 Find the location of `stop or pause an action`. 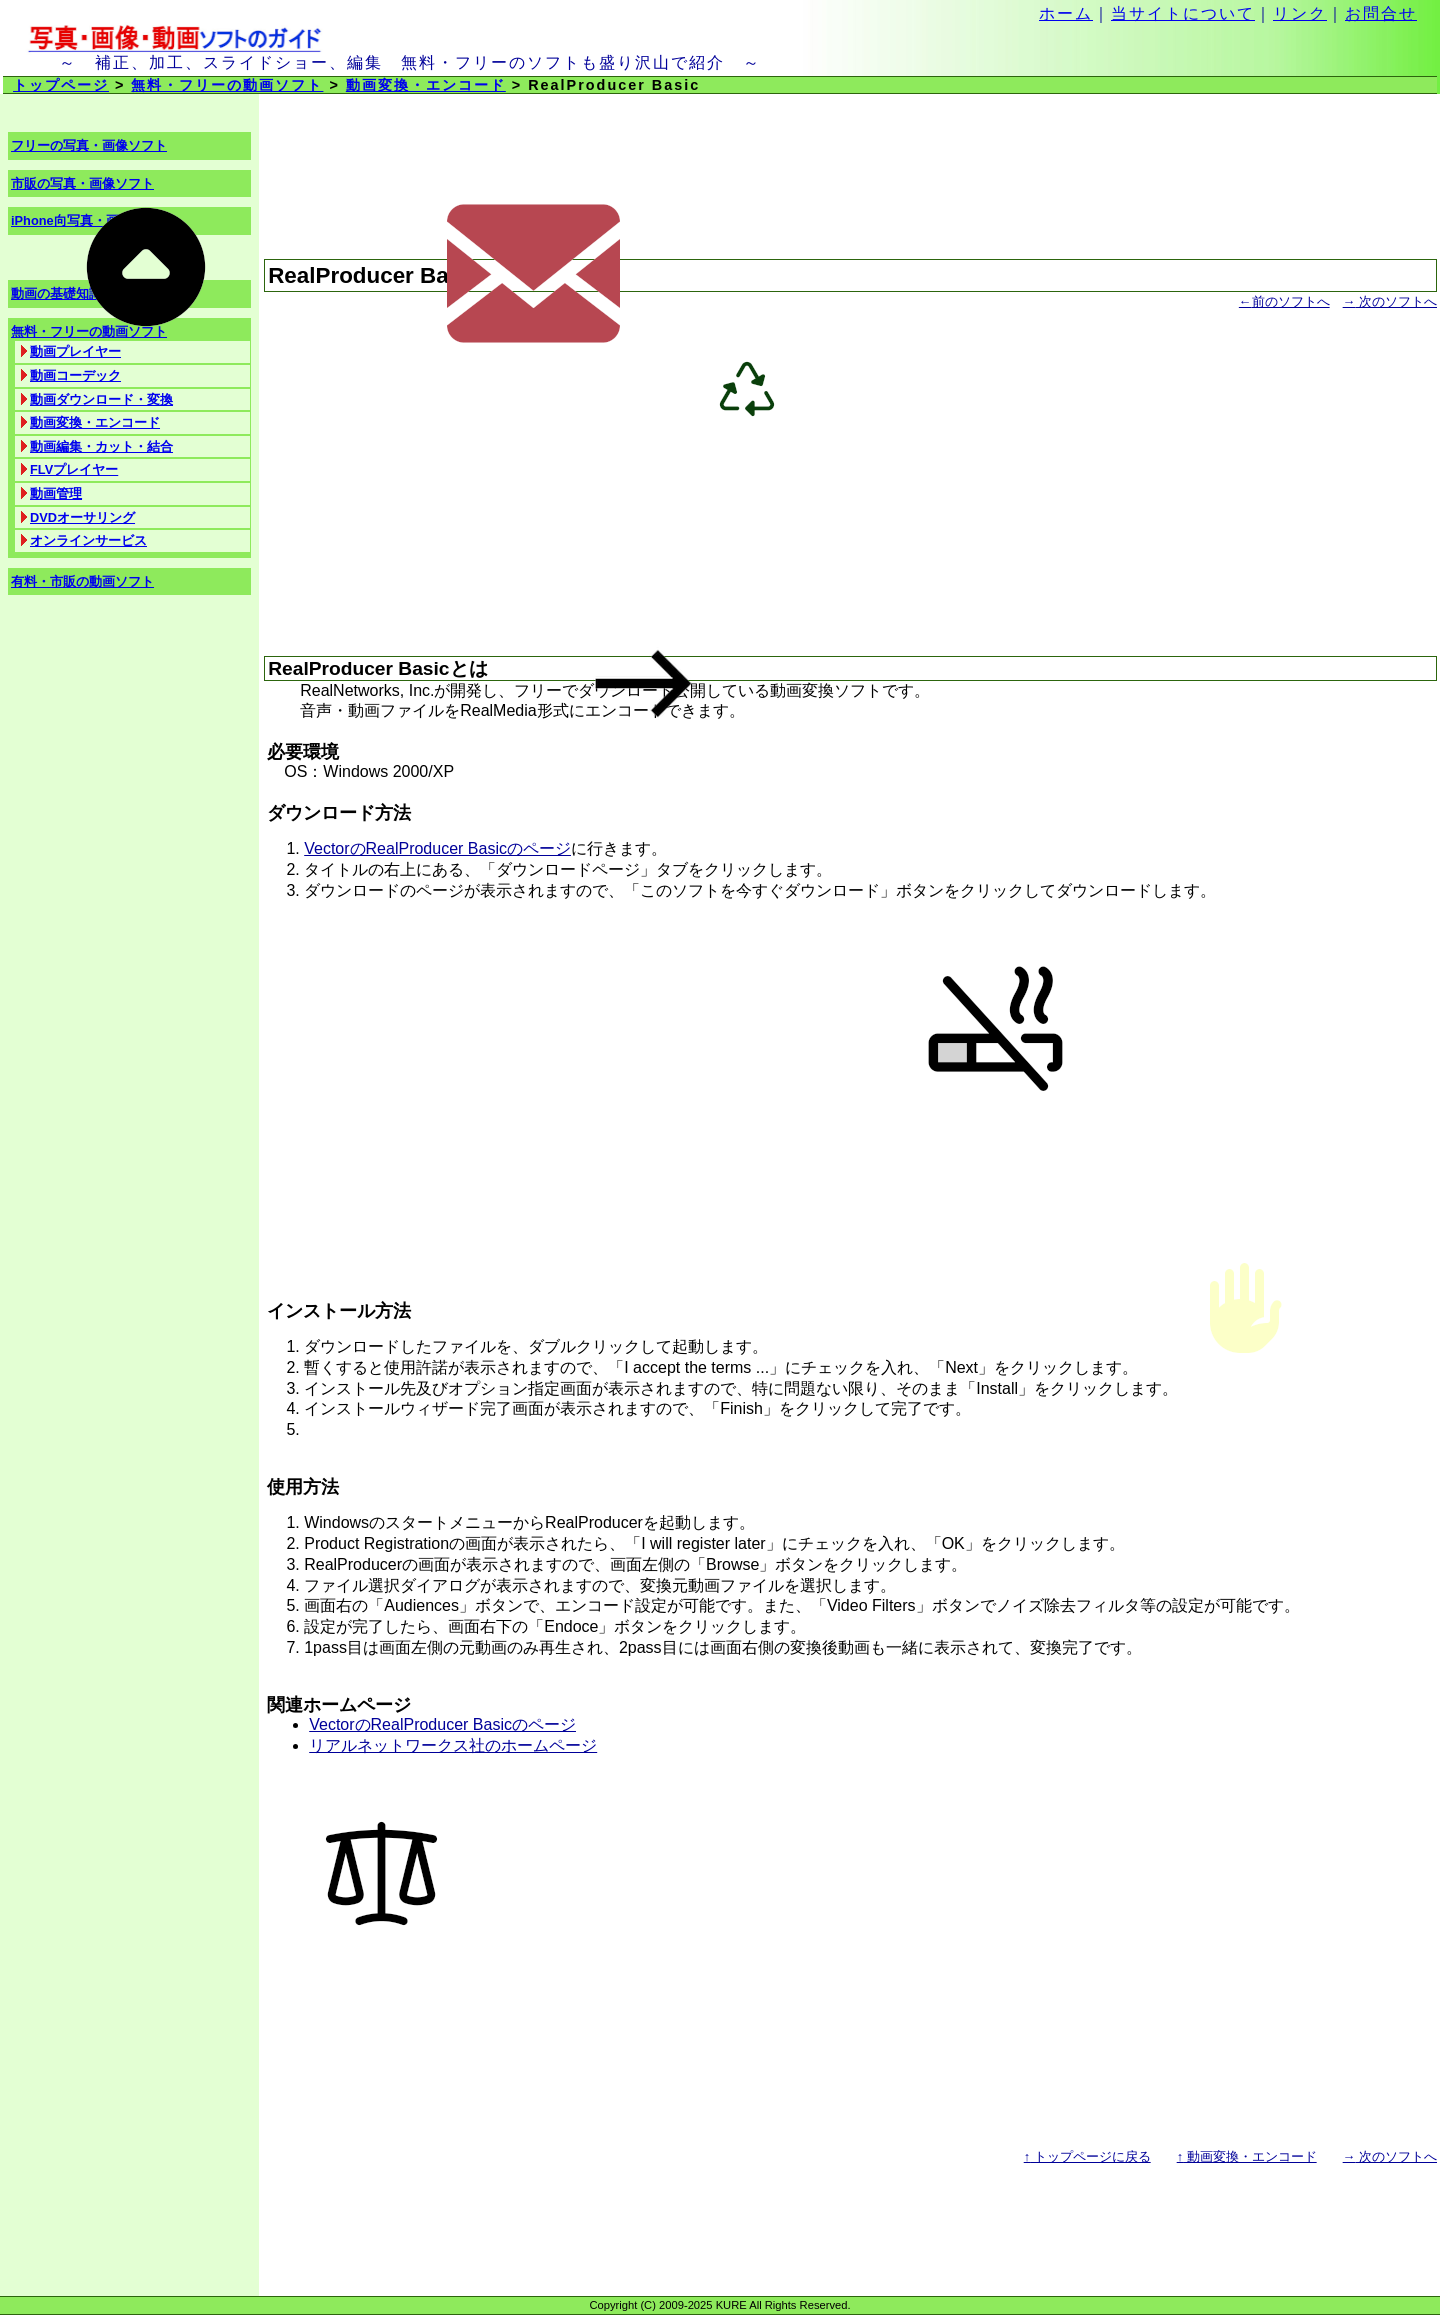

stop or pause an action is located at coordinates (1246, 1308).